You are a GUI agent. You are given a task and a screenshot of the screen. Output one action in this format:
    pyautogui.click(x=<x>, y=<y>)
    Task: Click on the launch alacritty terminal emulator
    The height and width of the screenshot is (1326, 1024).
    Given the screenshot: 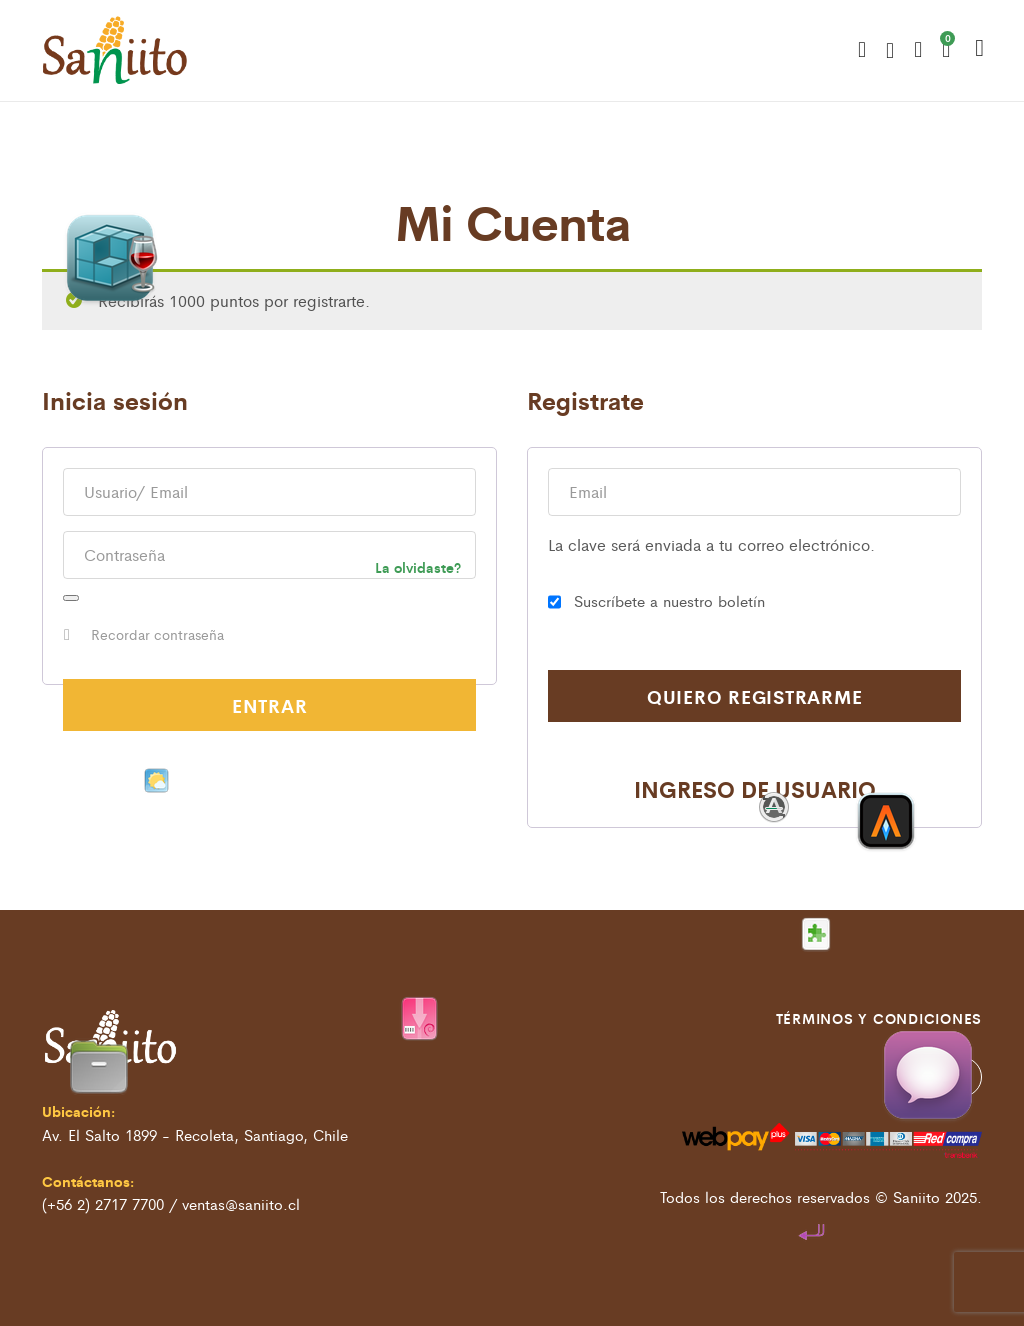 What is the action you would take?
    pyautogui.click(x=886, y=821)
    